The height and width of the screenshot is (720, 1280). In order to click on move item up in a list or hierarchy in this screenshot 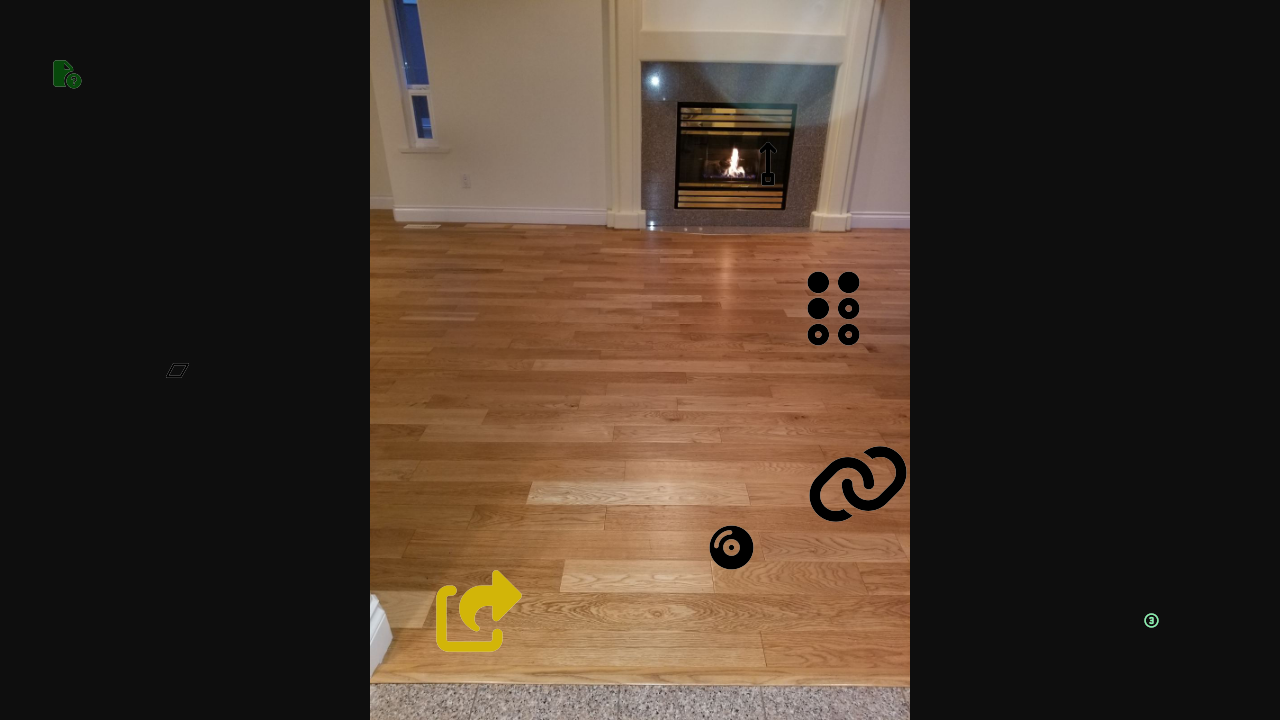, I will do `click(768, 164)`.